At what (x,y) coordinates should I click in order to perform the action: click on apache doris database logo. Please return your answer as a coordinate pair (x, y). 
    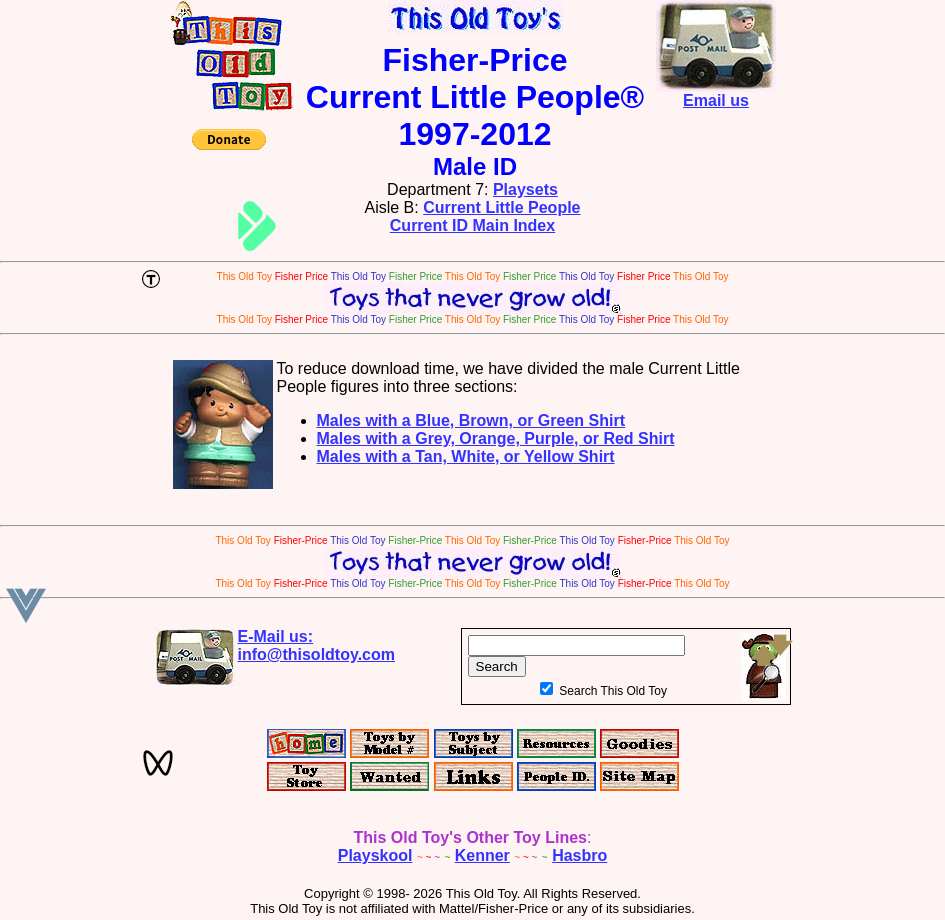
    Looking at the image, I should click on (257, 226).